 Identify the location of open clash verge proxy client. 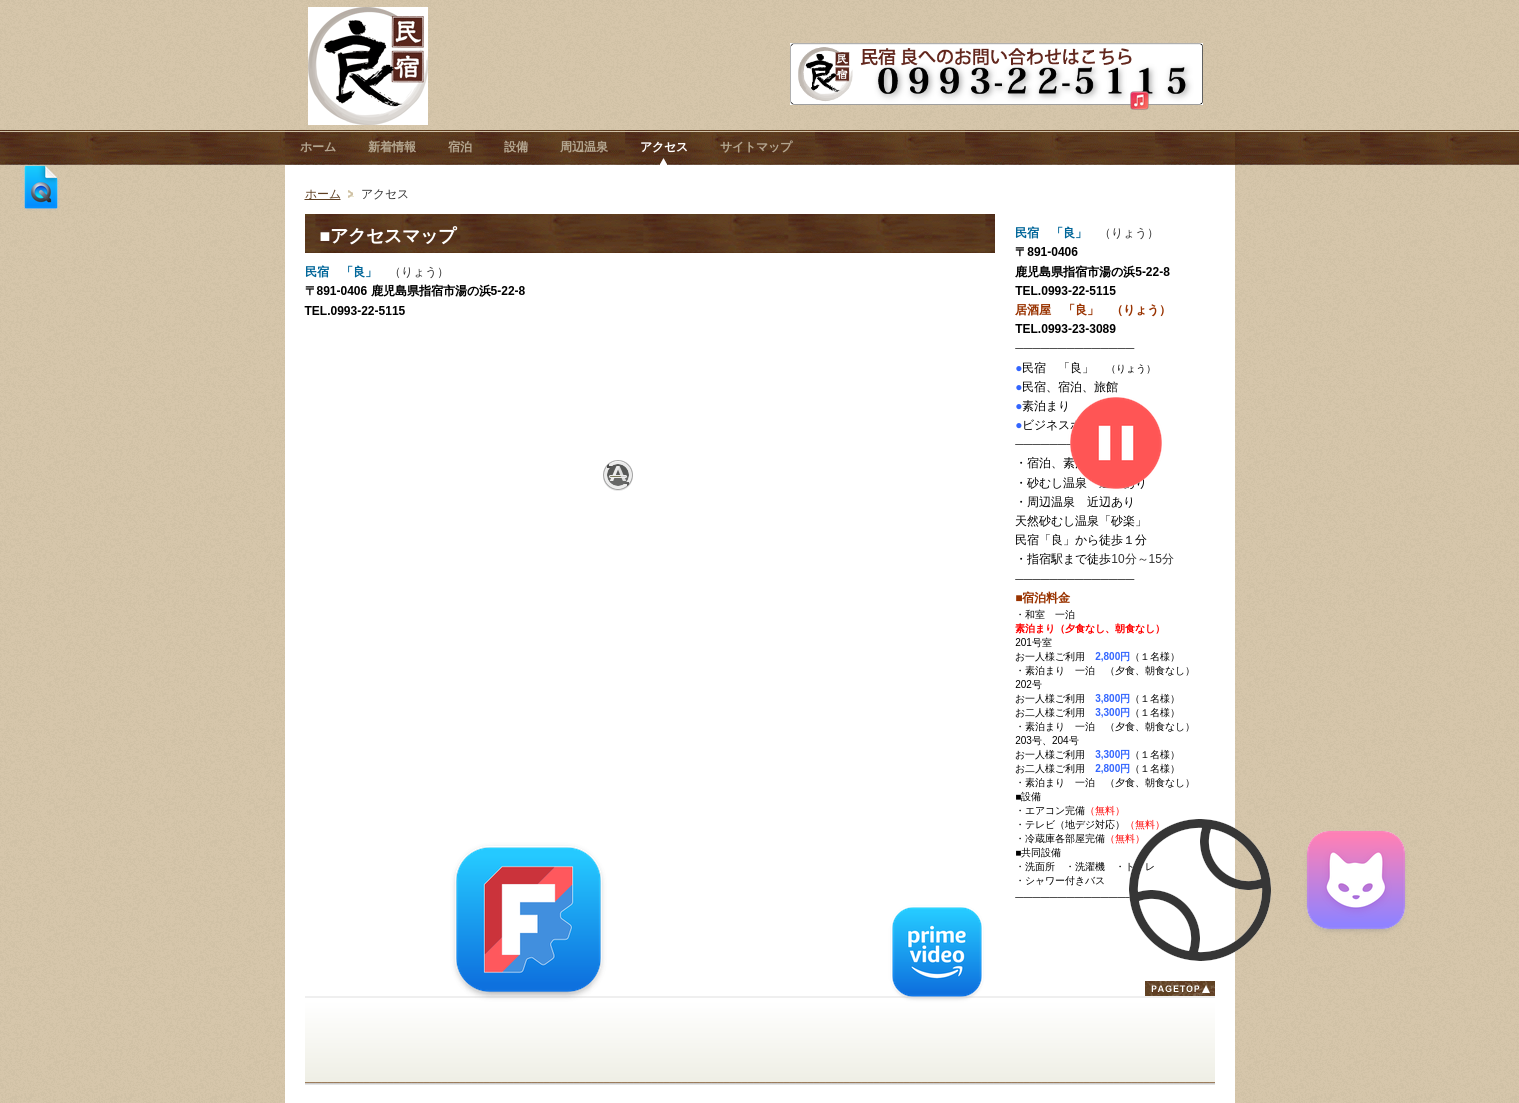
(1356, 880).